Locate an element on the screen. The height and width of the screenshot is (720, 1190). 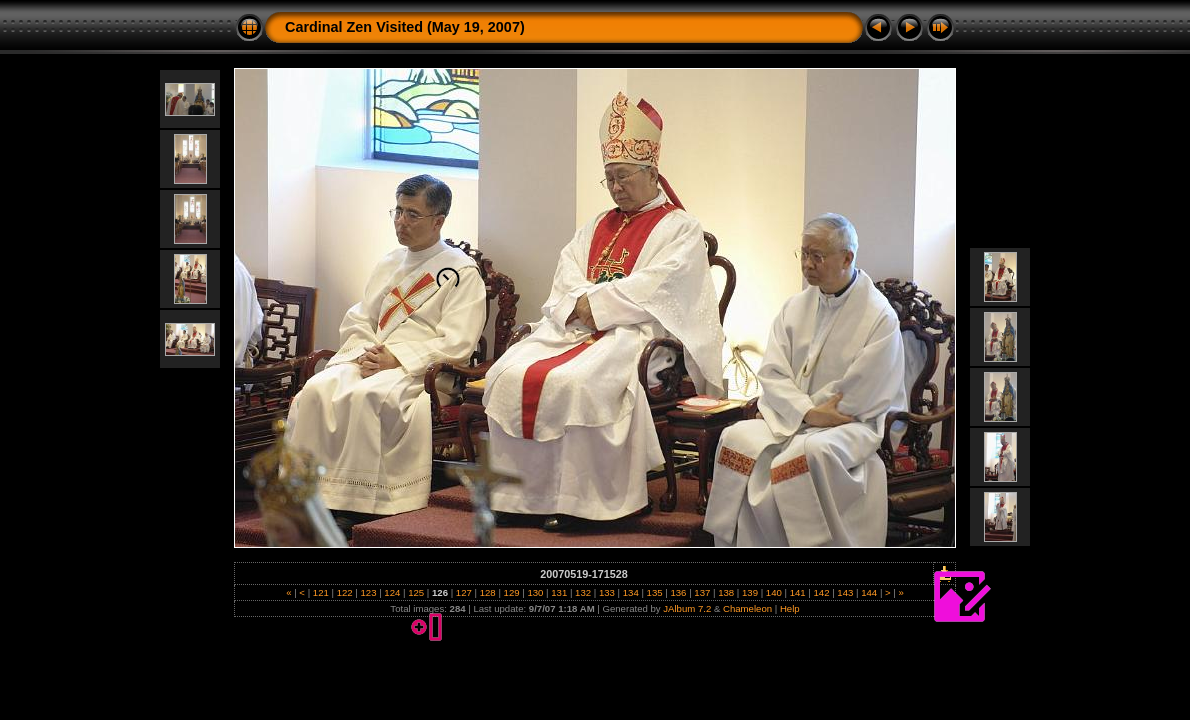
insert a new column to the left is located at coordinates (428, 627).